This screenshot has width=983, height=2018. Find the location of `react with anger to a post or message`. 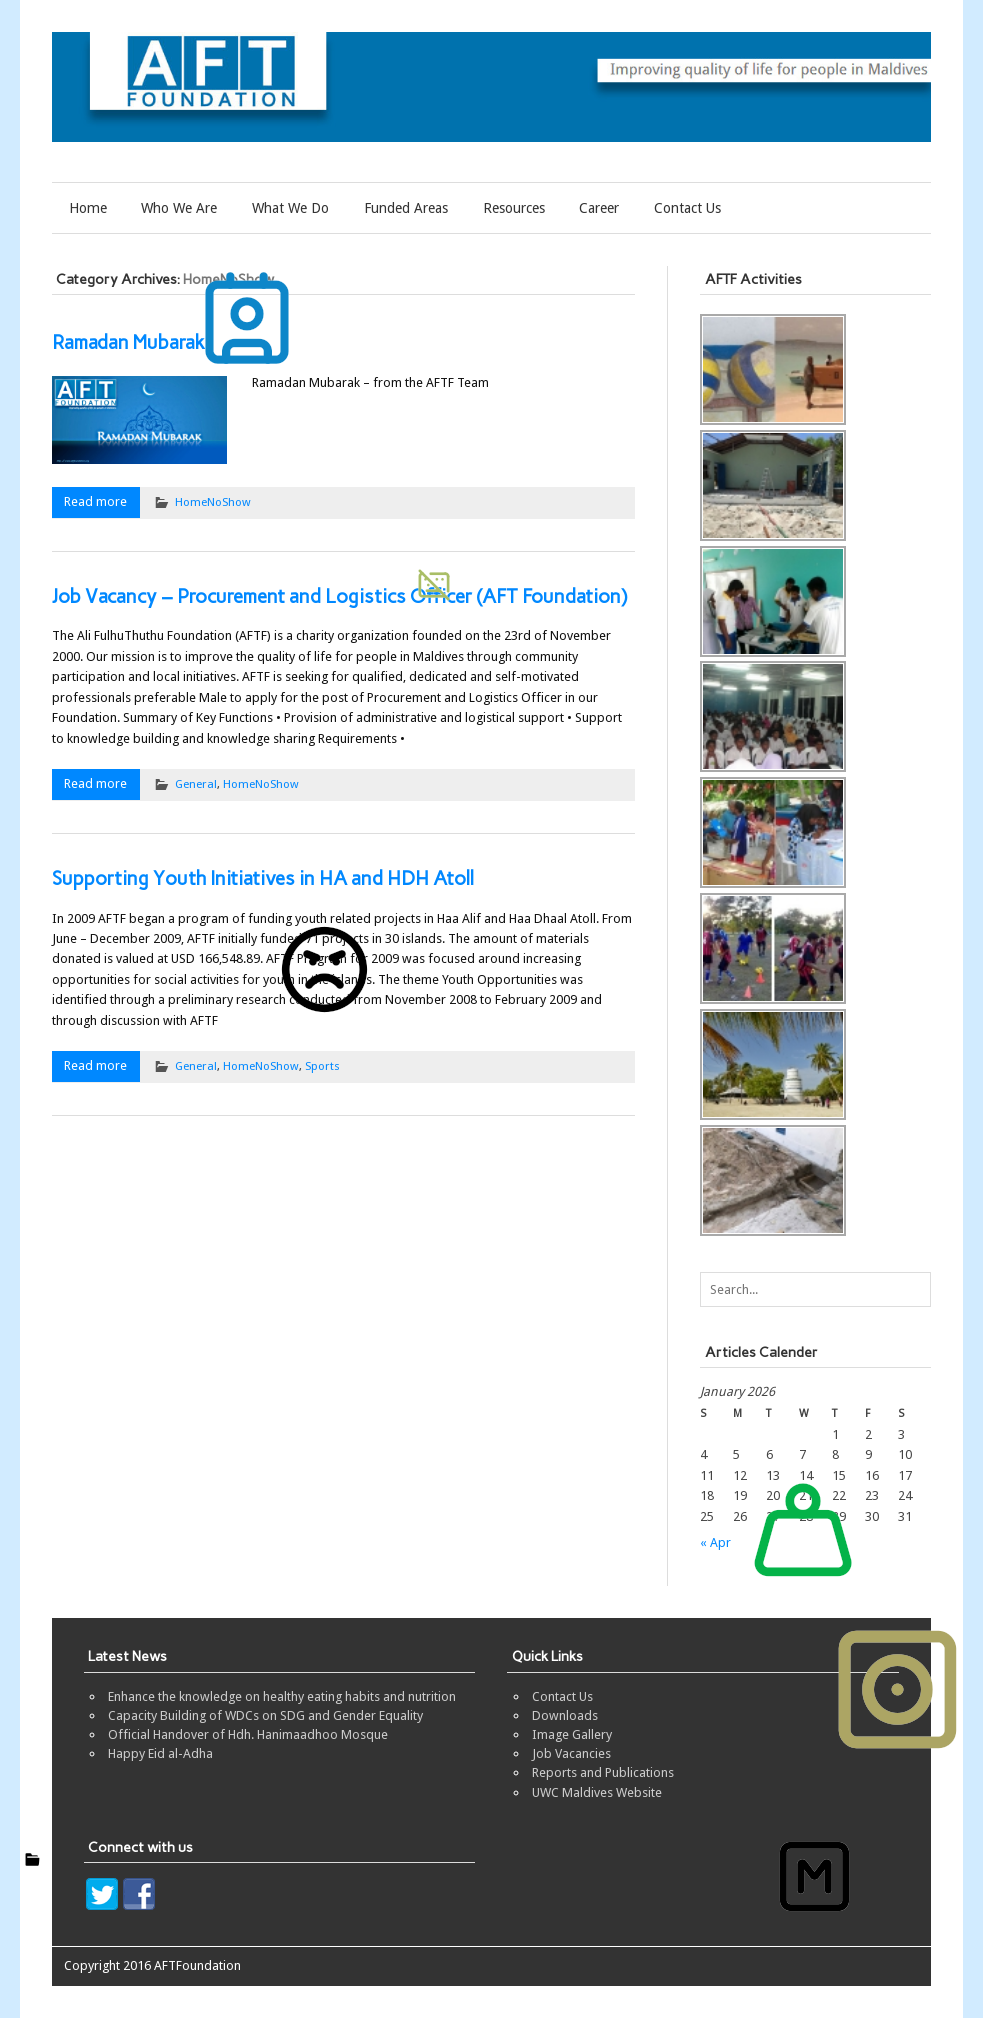

react with anger to a post or message is located at coordinates (324, 969).